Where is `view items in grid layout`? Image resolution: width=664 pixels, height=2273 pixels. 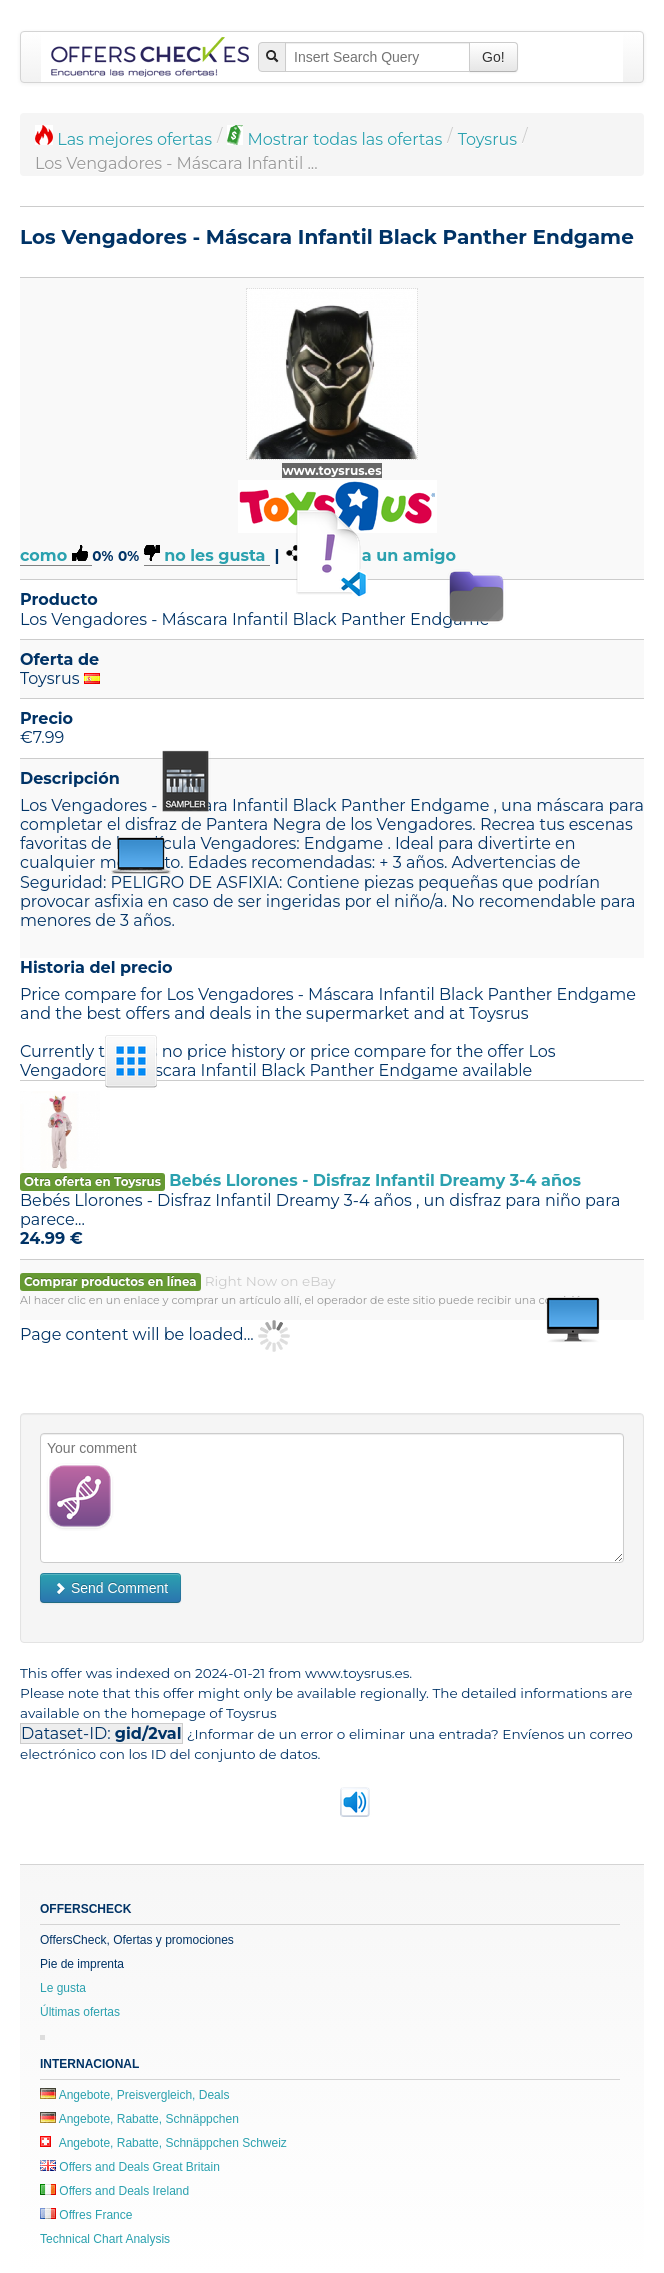 view items in grid layout is located at coordinates (131, 1061).